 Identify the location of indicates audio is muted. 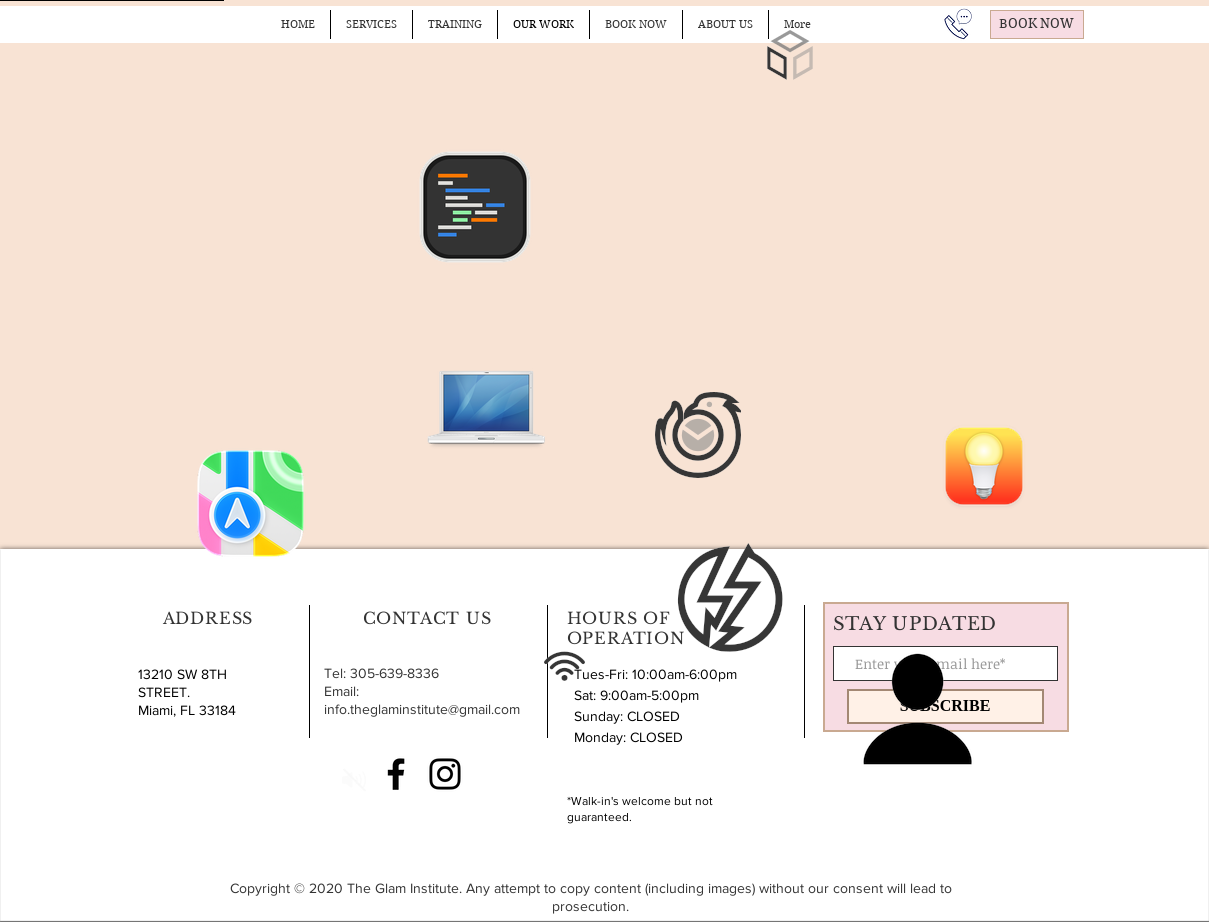
(354, 780).